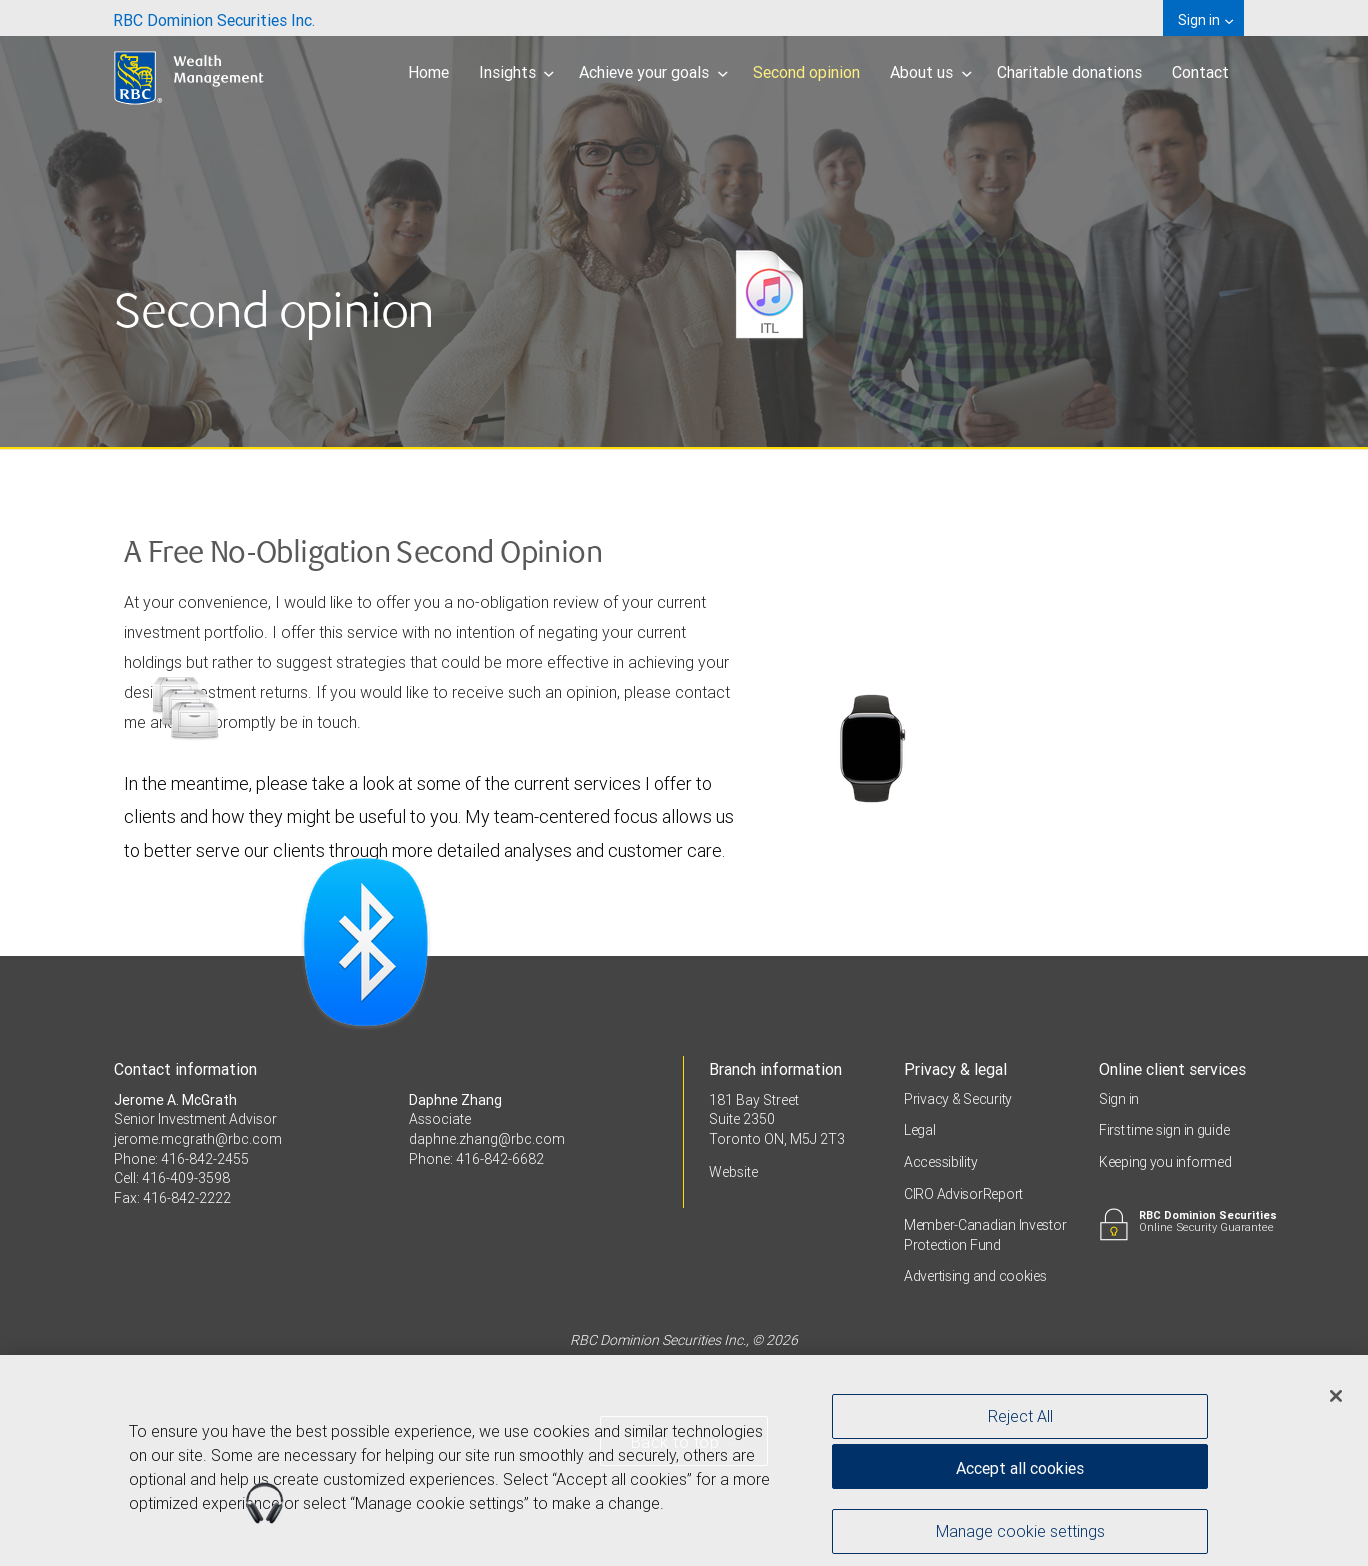 Image resolution: width=1368 pixels, height=1566 pixels. What do you see at coordinates (769, 296) in the screenshot?
I see `iTunes library database file` at bounding box center [769, 296].